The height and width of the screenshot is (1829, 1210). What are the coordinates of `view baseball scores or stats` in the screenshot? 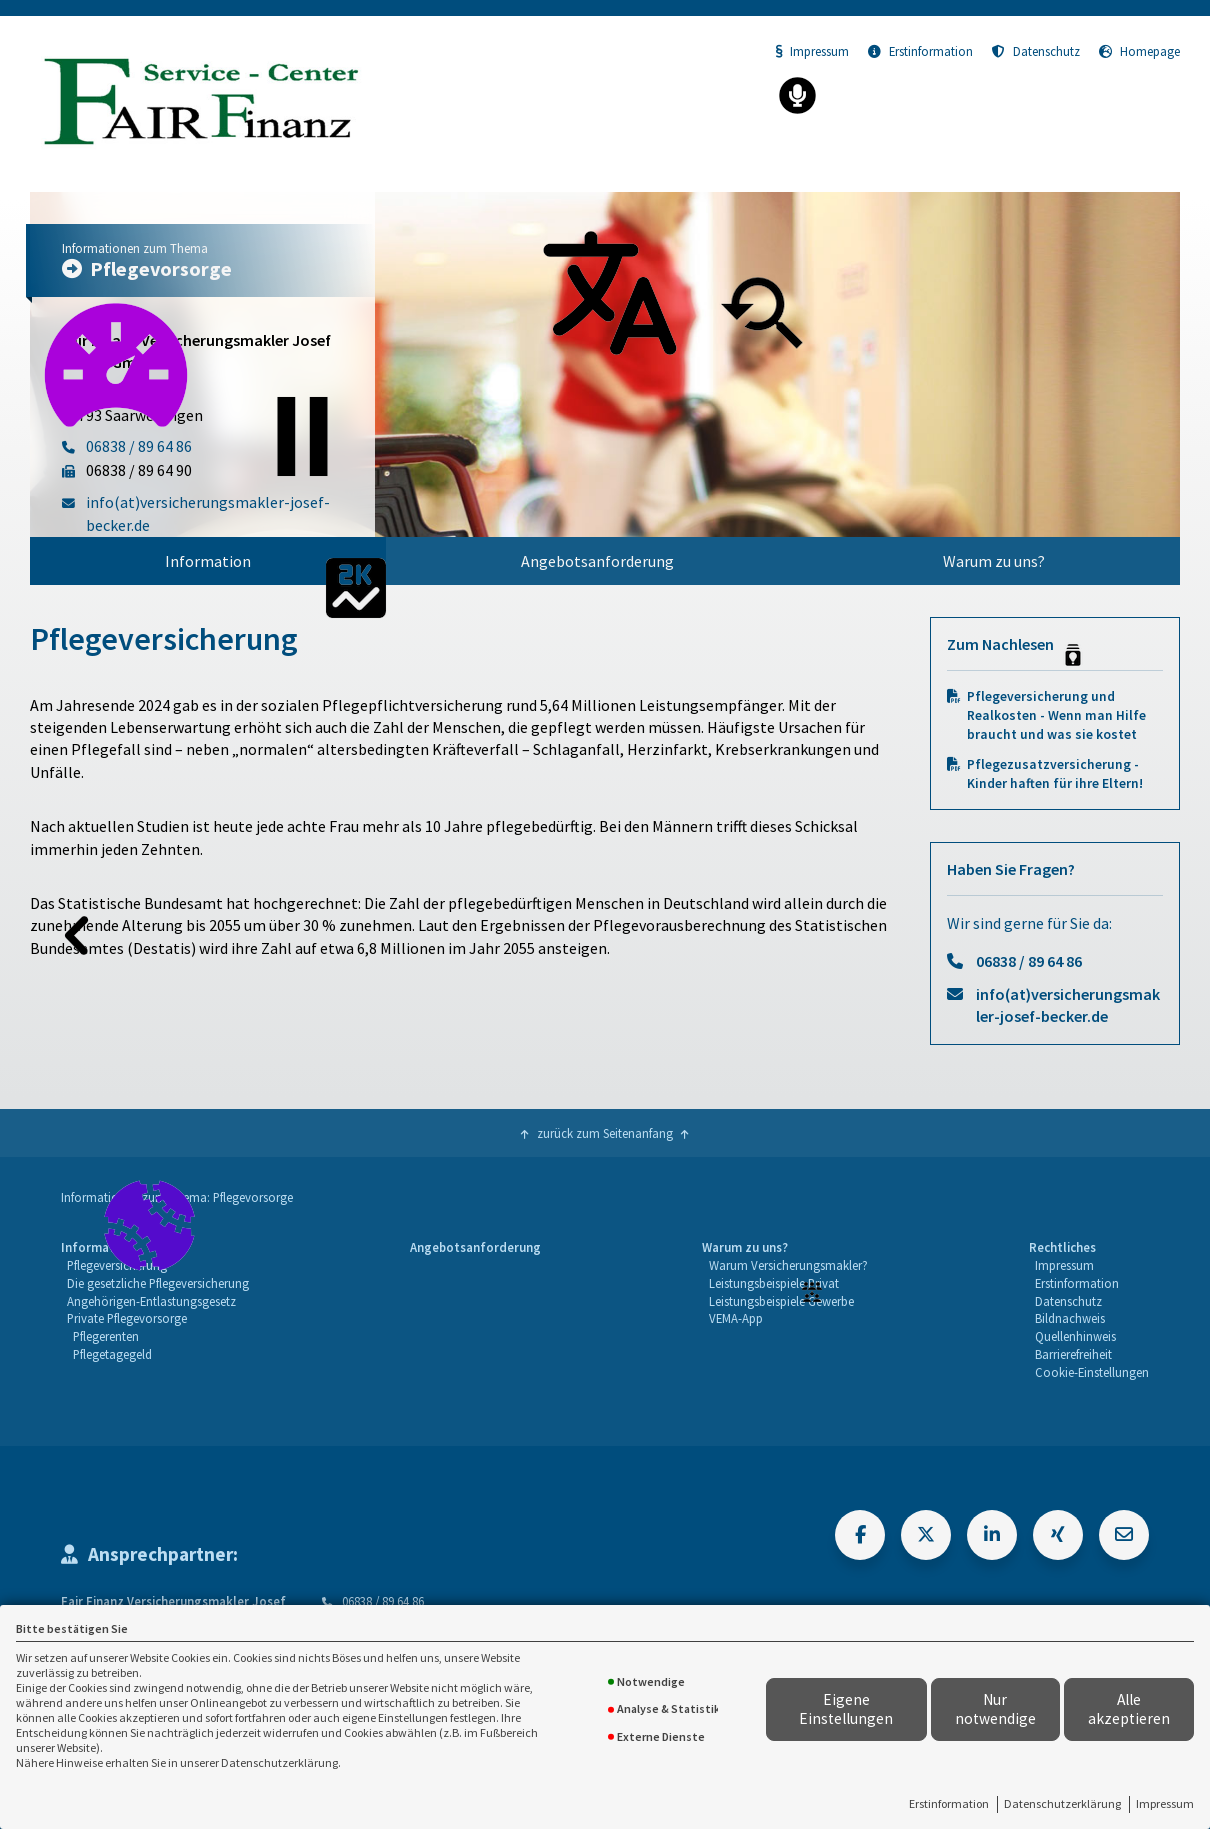 It's located at (149, 1225).